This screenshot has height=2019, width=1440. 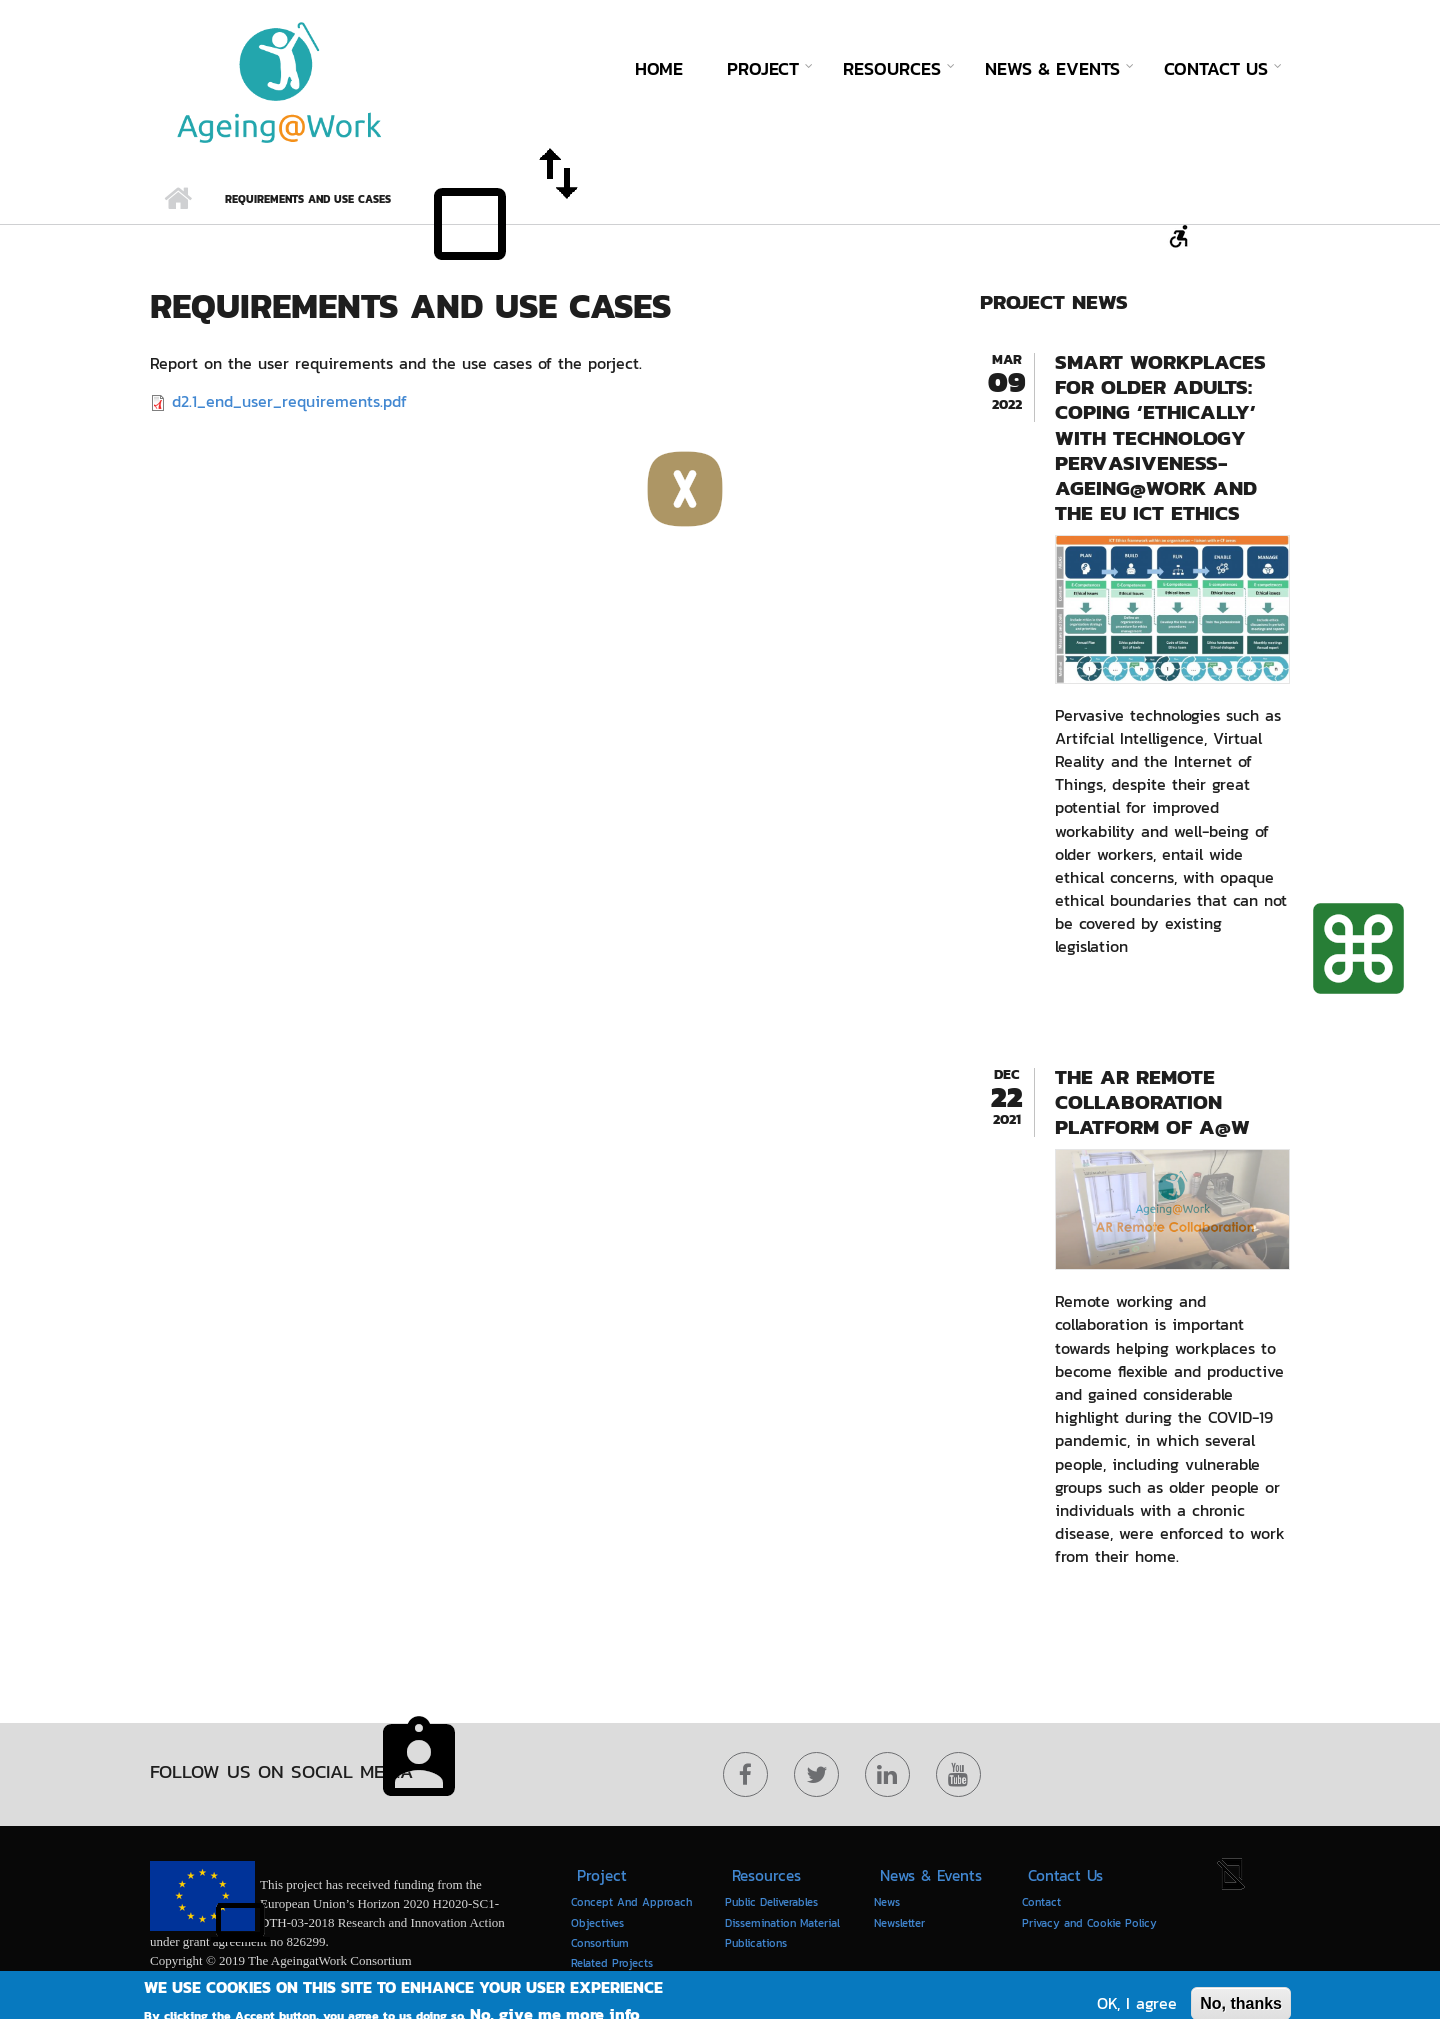 I want to click on crop image to square dimensions, so click(x=470, y=224).